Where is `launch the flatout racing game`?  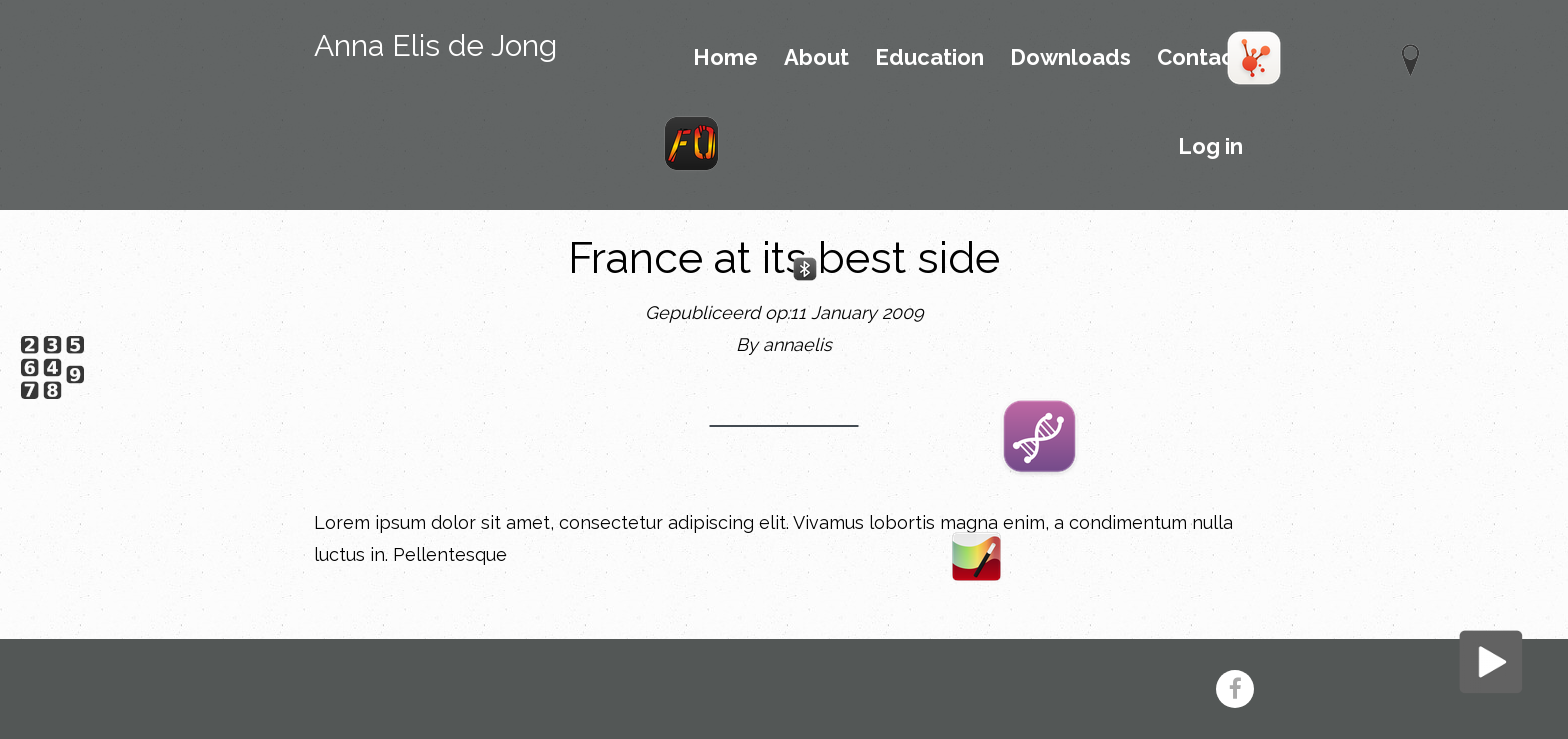 launch the flatout racing game is located at coordinates (691, 143).